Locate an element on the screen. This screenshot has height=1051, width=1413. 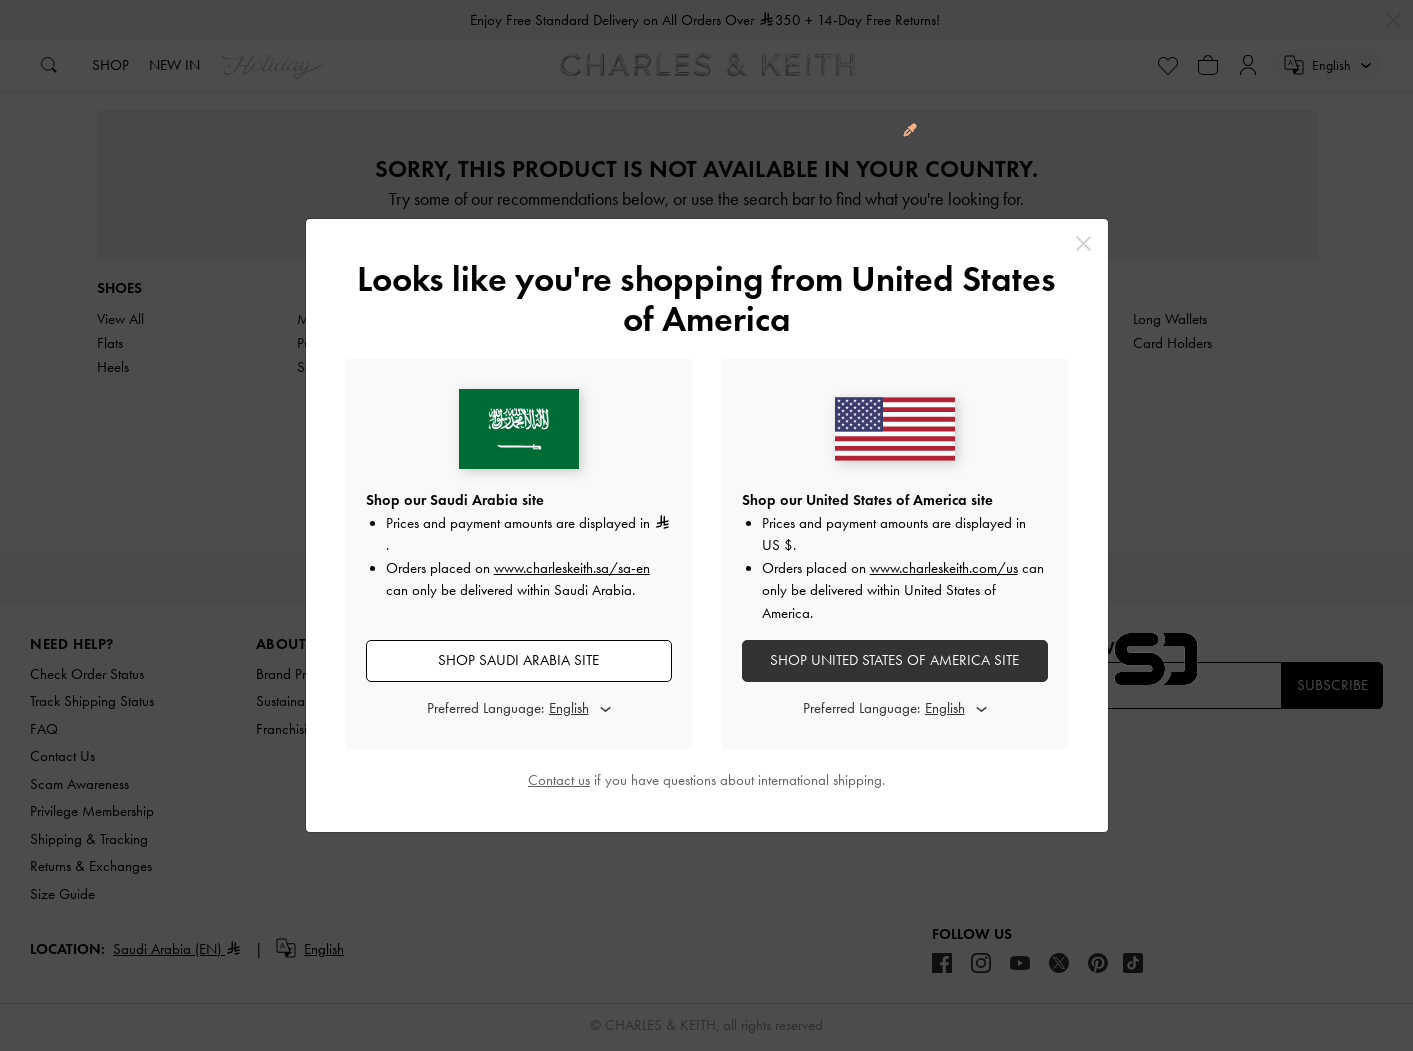
speaker deck logo is located at coordinates (1156, 659).